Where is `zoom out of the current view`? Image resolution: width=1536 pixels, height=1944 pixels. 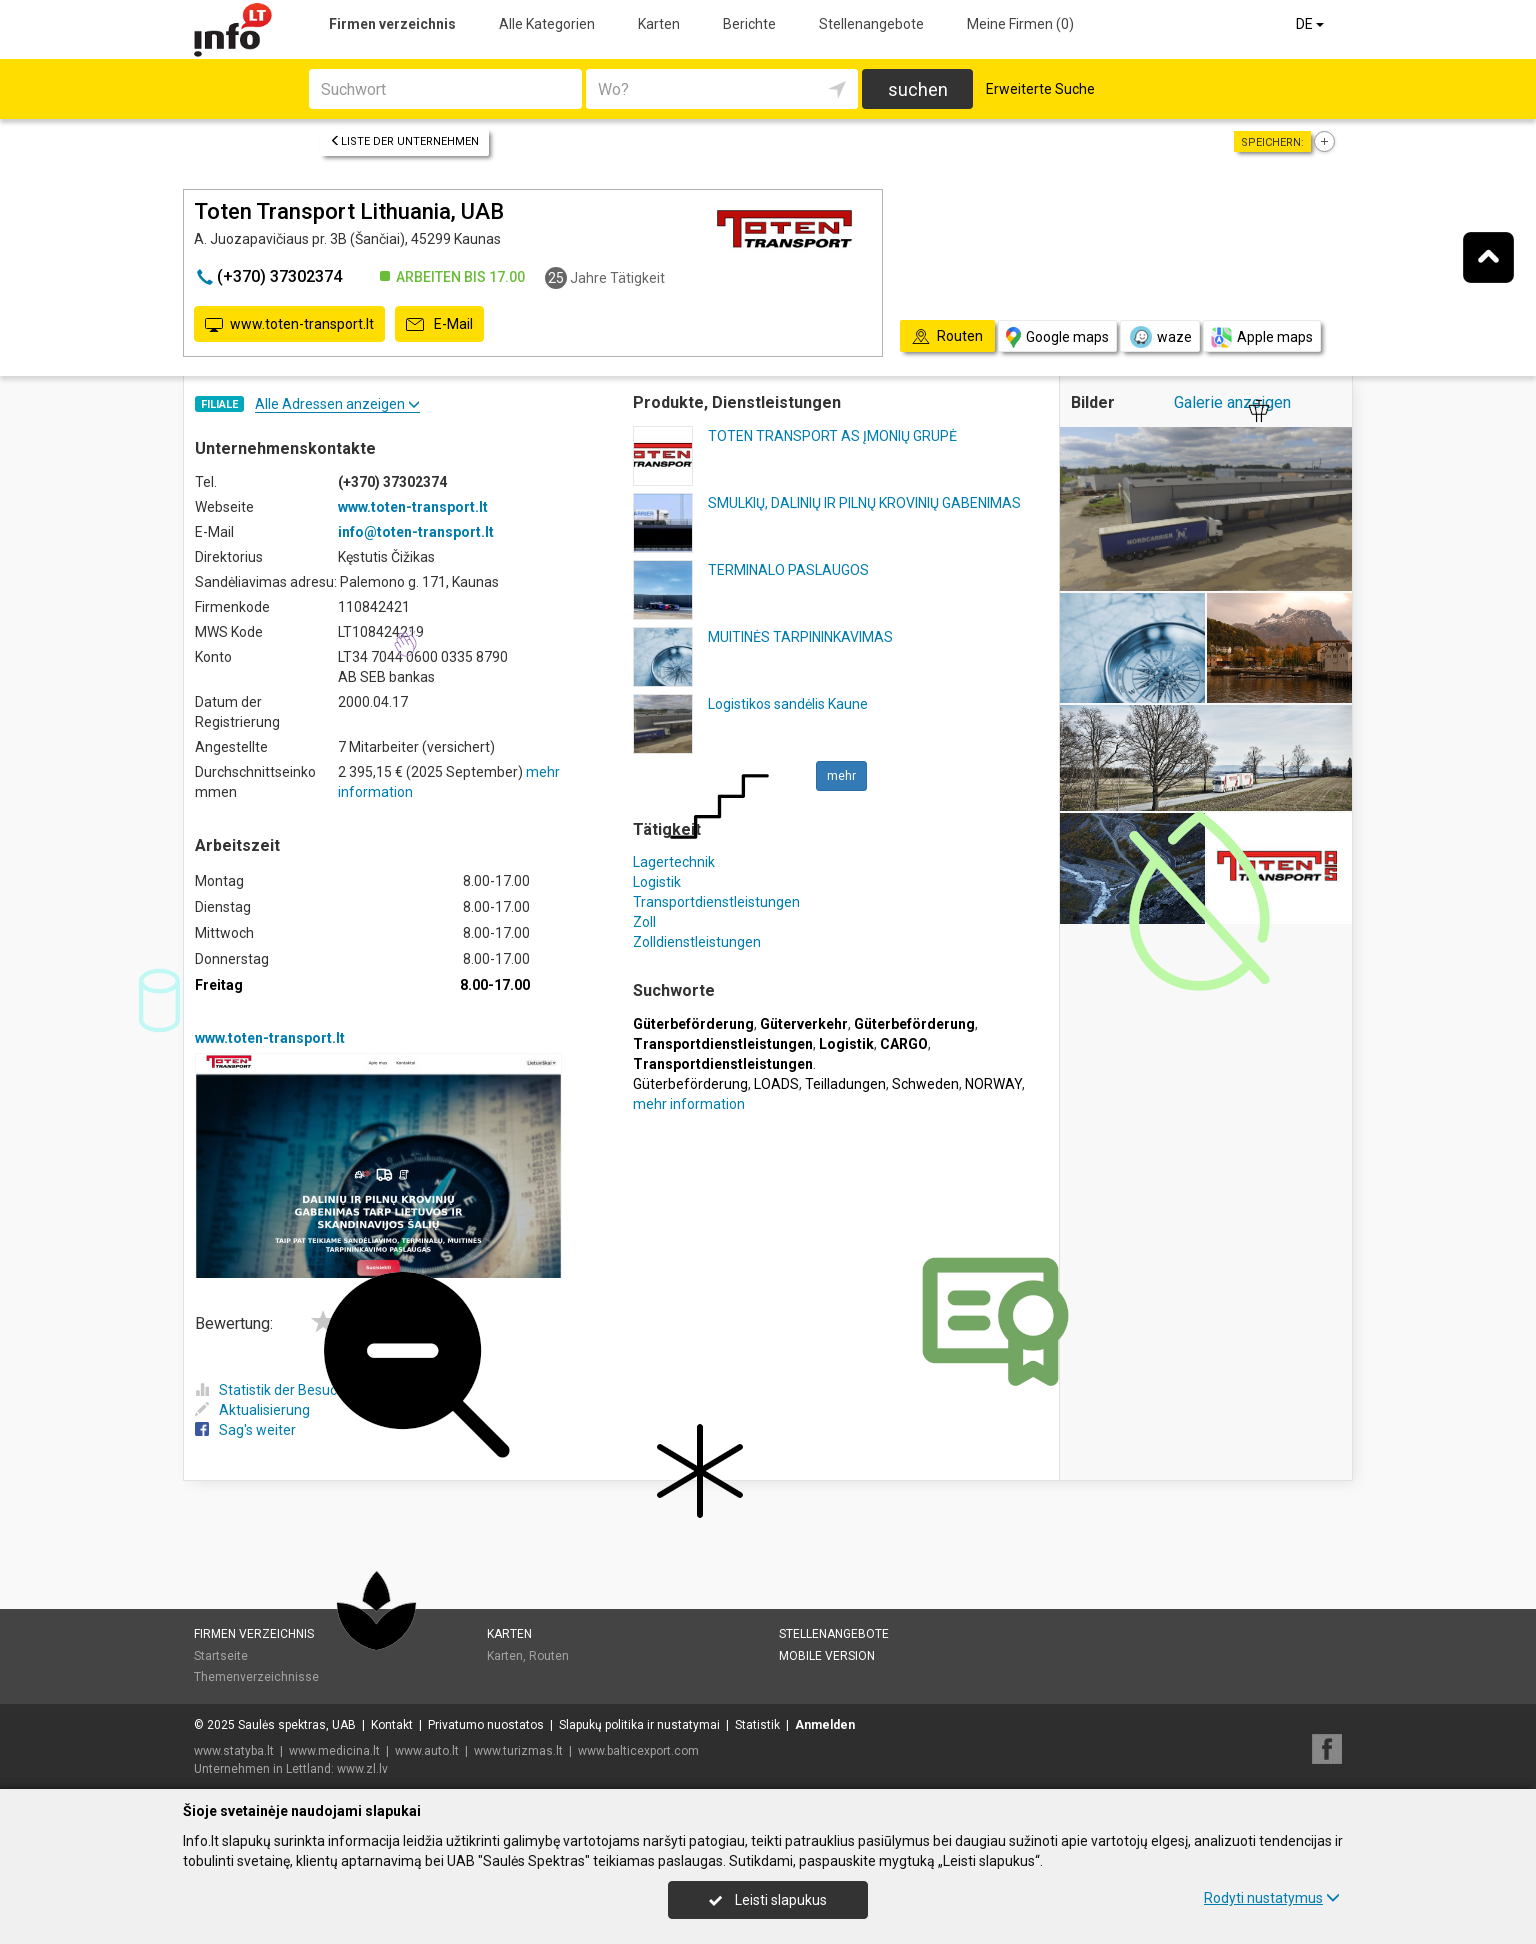
zoom out of the current view is located at coordinates (417, 1365).